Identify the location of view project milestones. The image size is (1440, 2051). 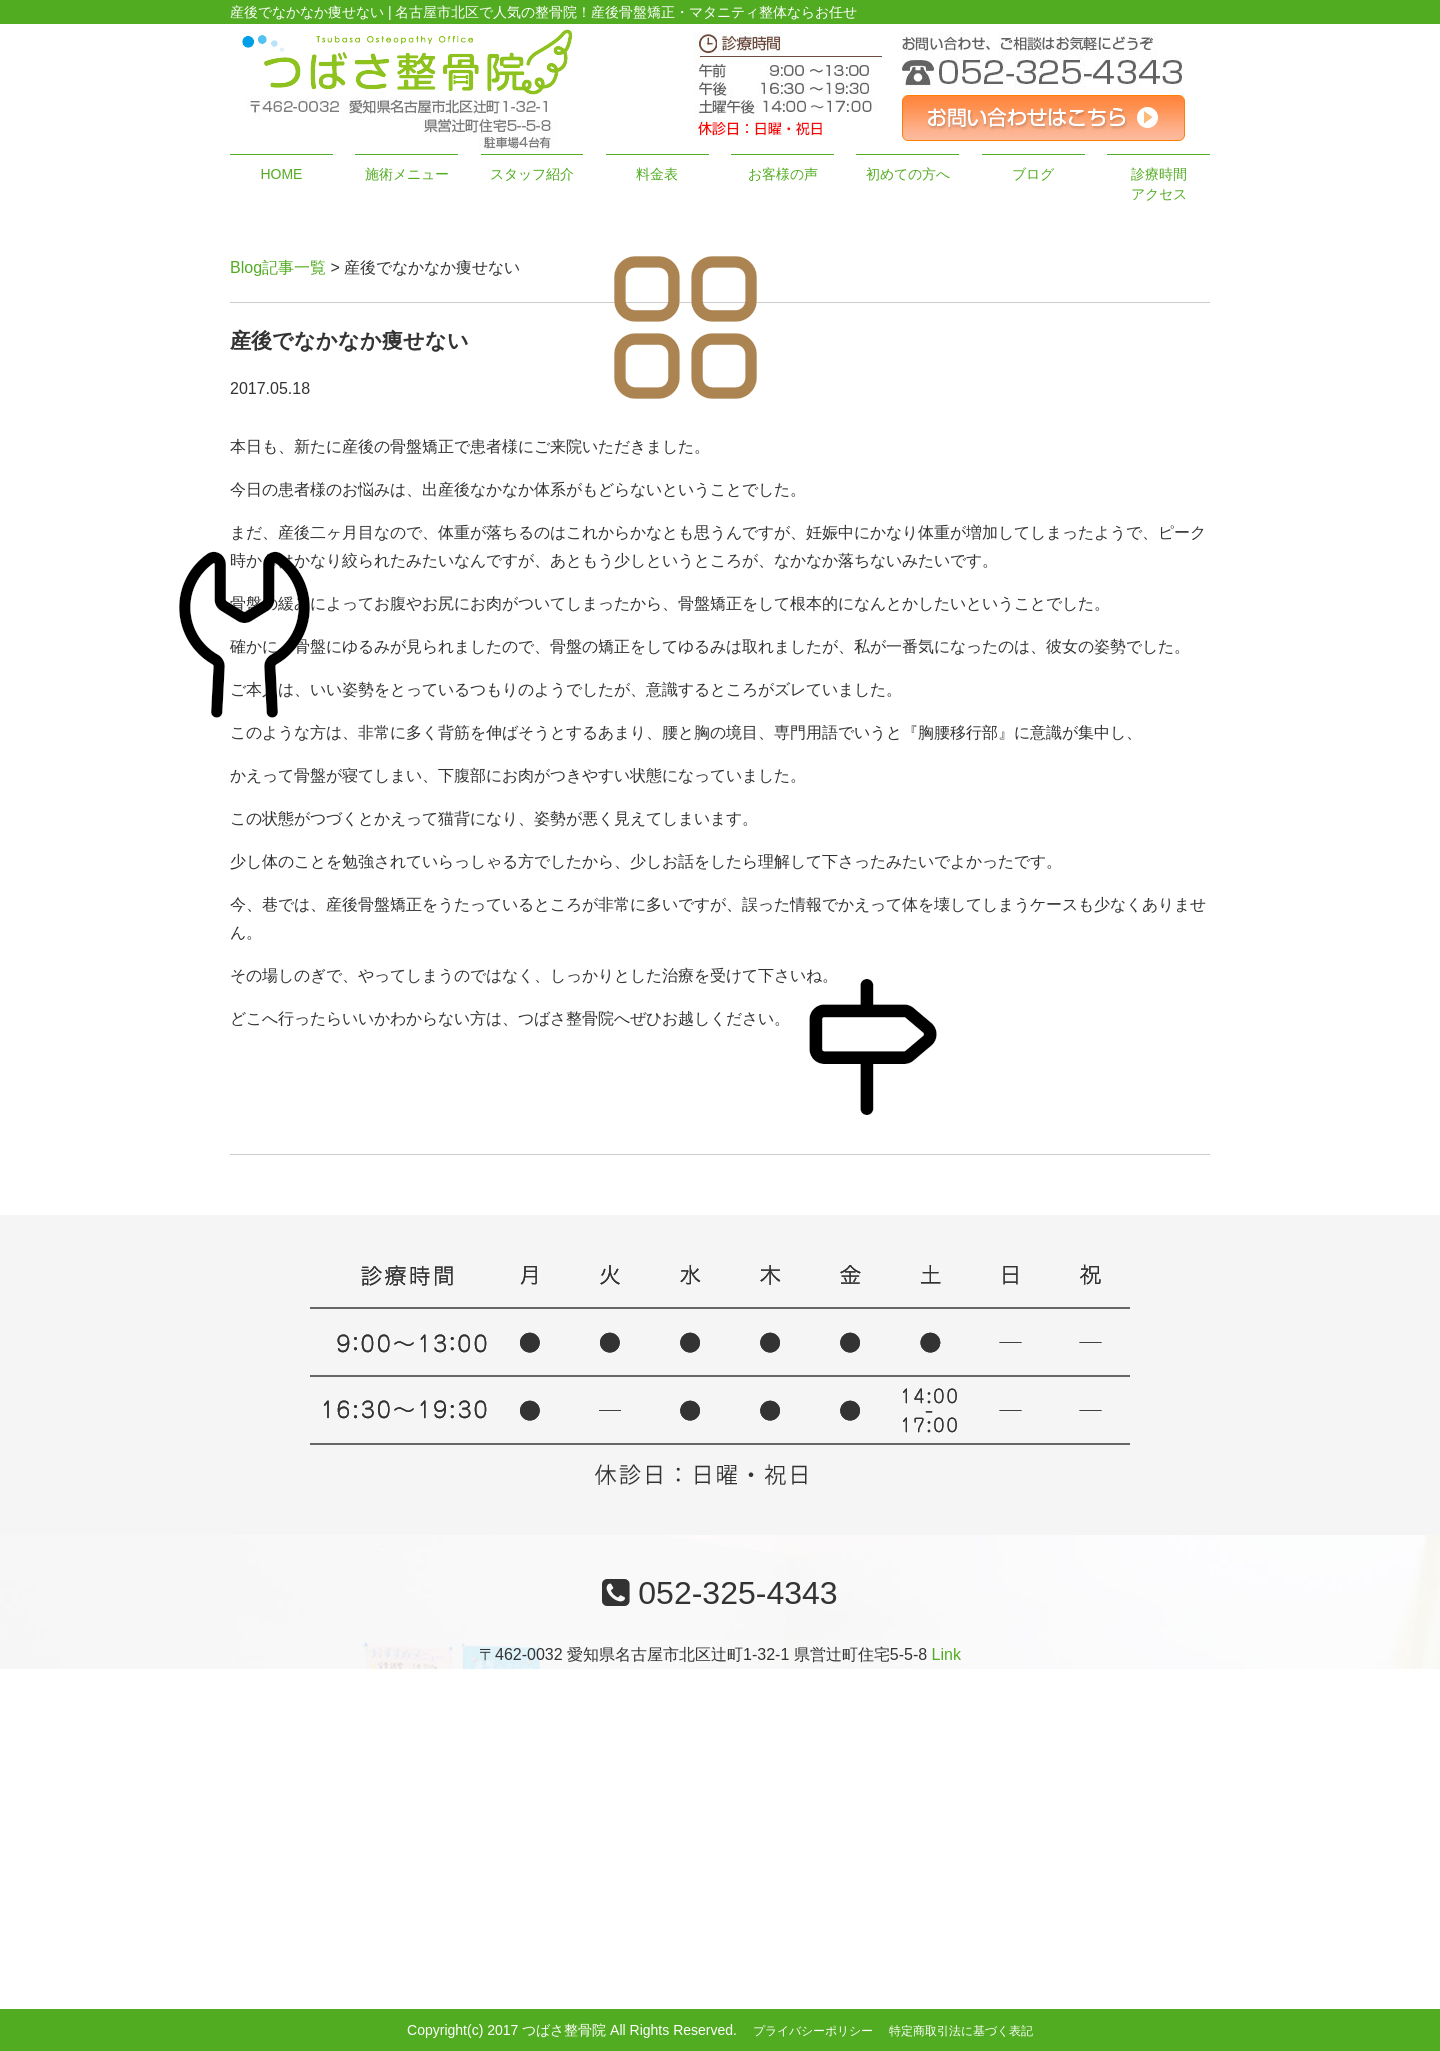
(869, 1047).